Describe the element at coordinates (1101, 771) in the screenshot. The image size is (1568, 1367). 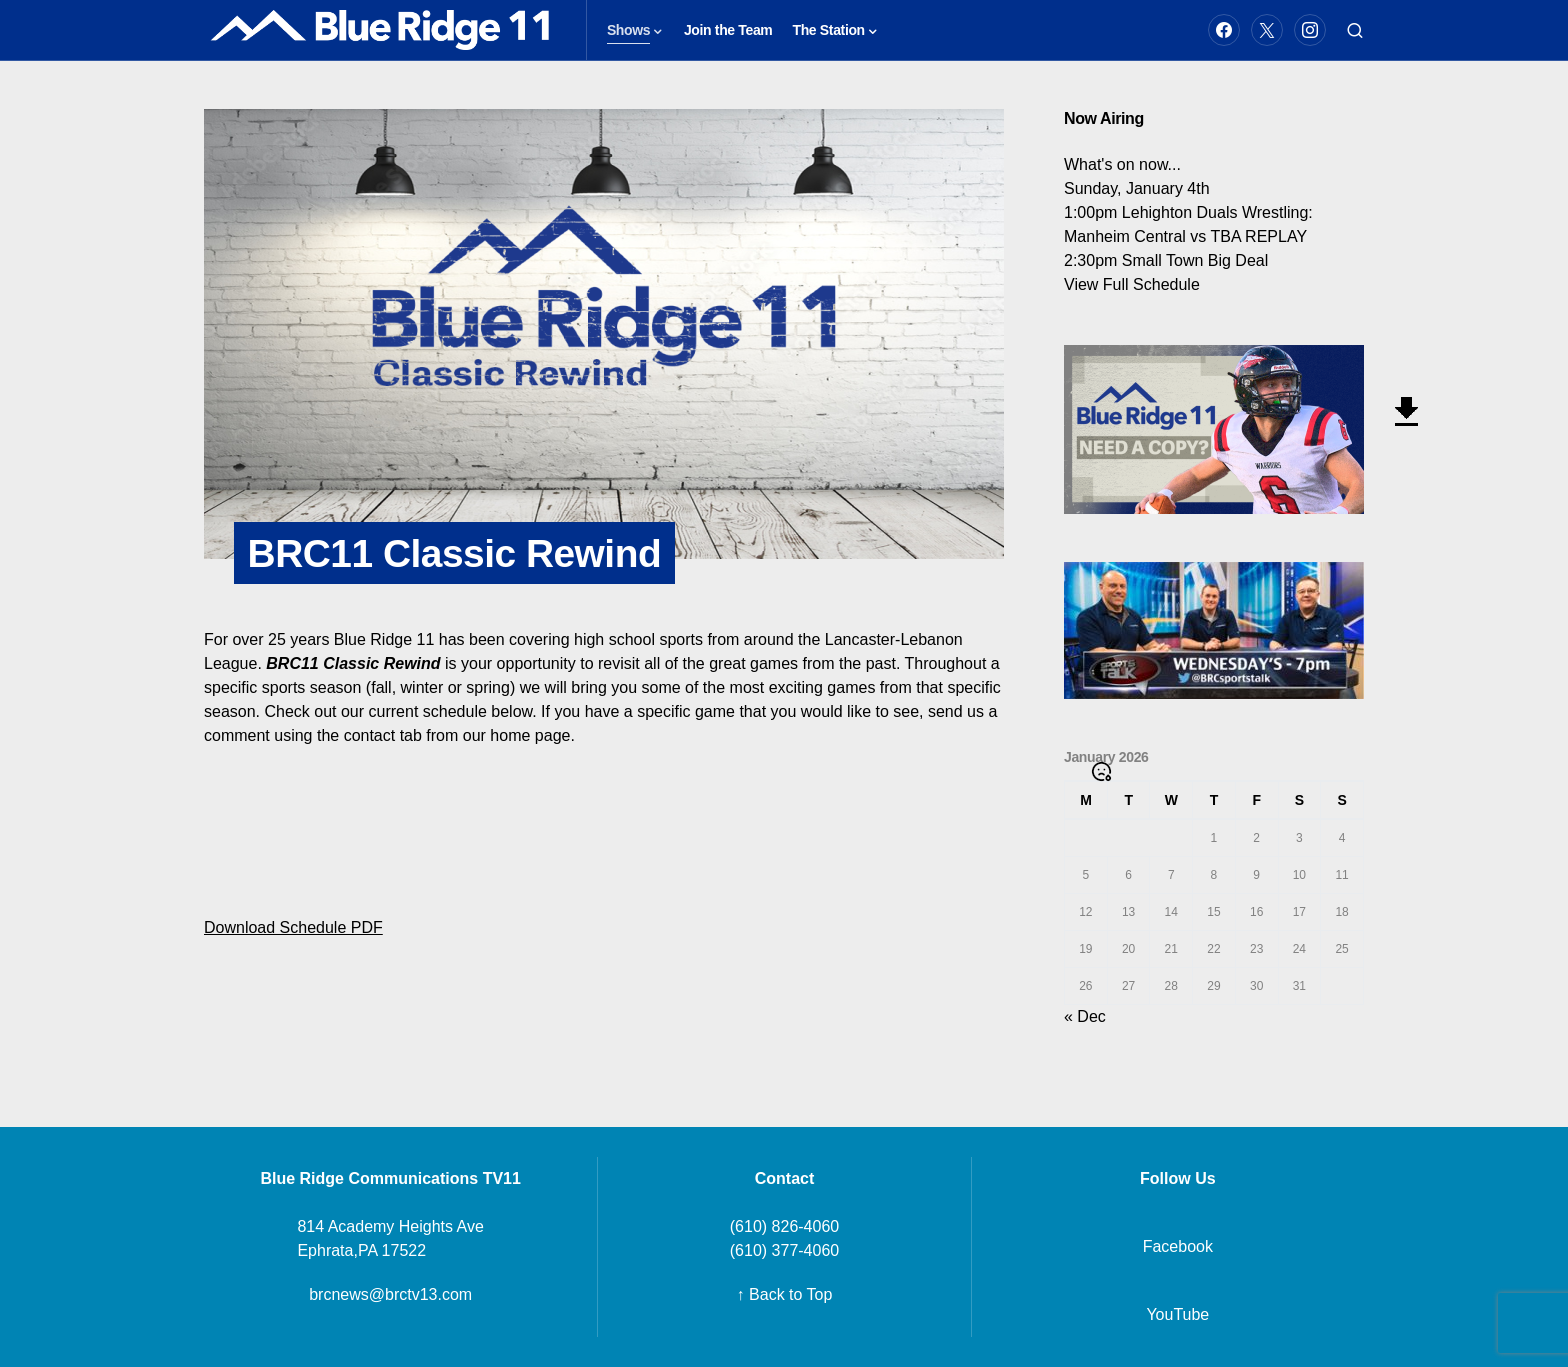
I see `indicate sadness or disappointment` at that location.